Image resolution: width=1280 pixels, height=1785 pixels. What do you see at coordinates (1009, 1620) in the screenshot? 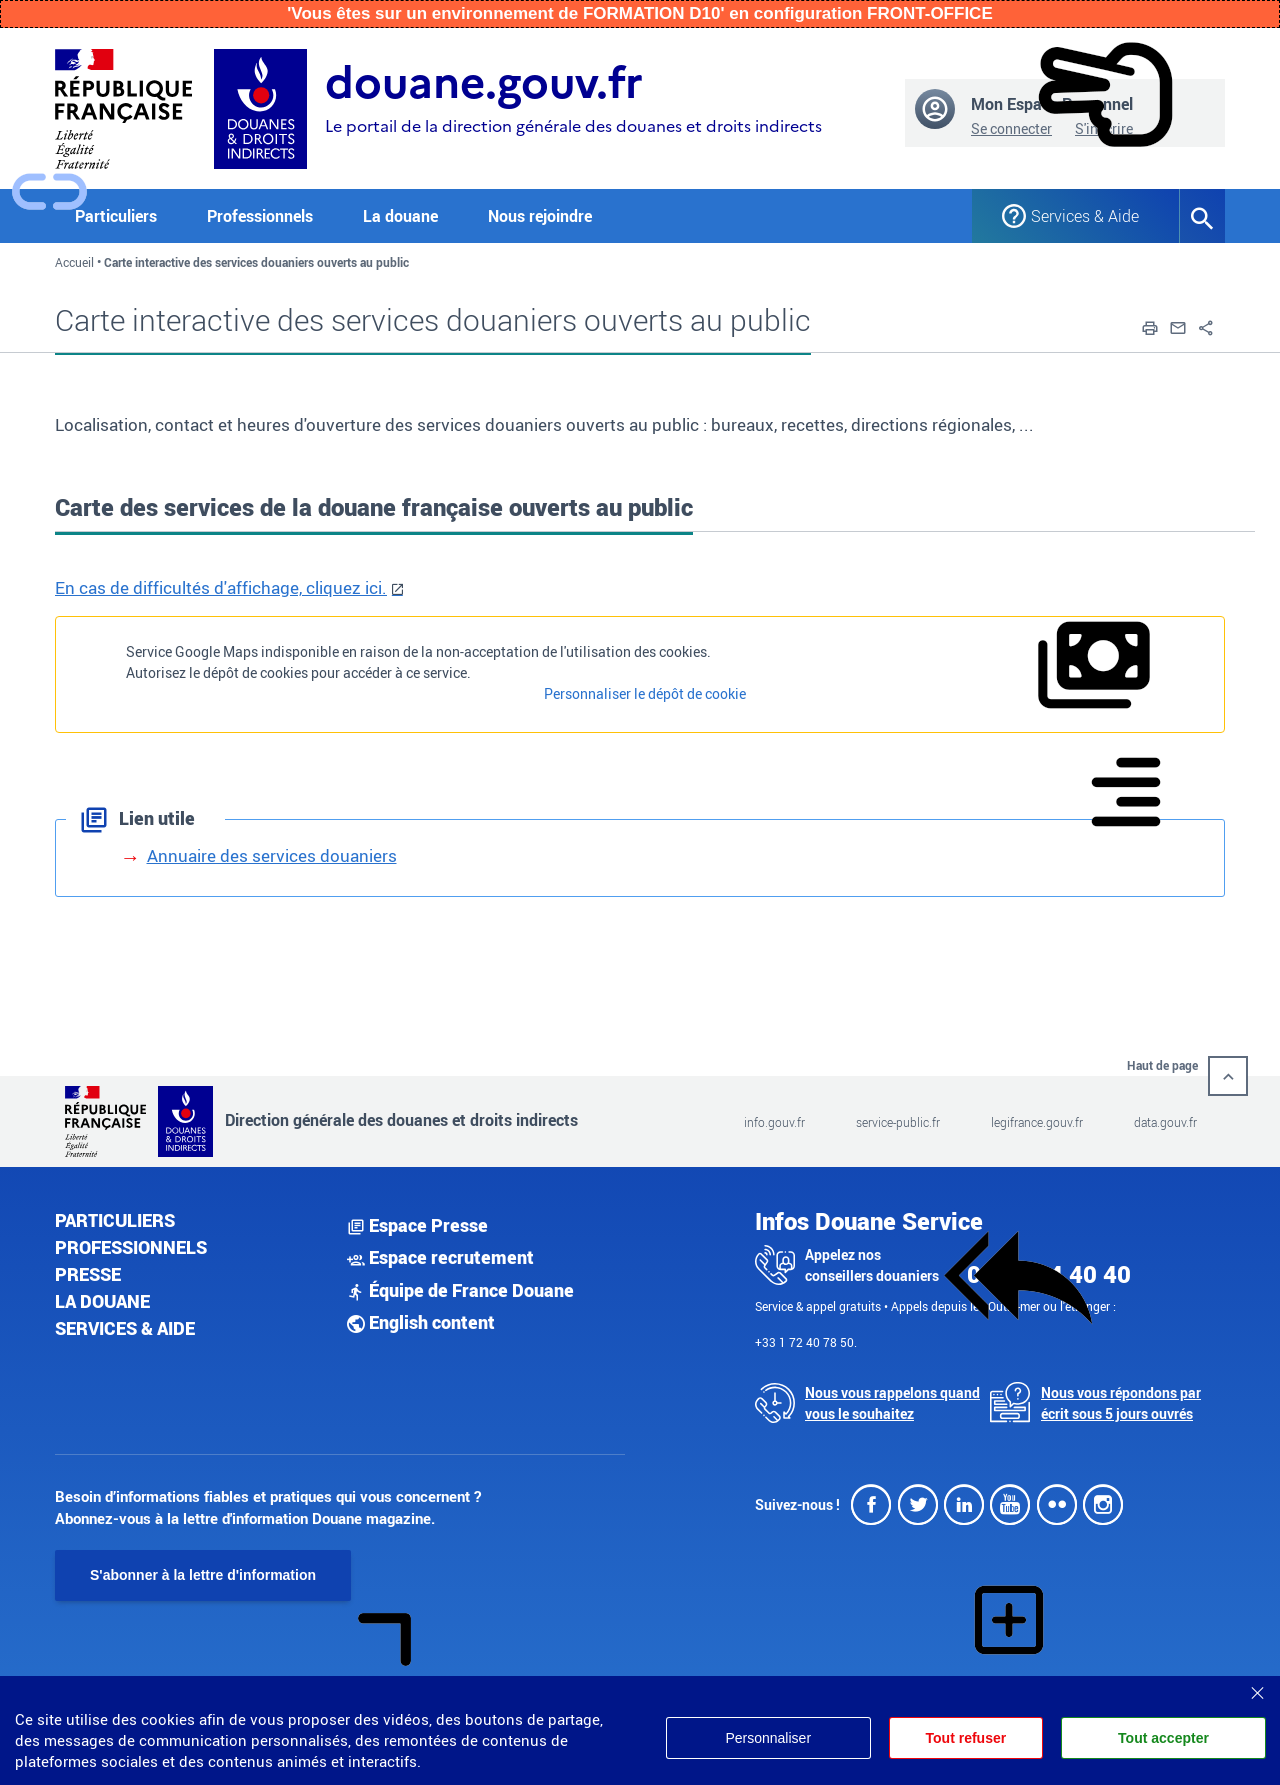
I see `add a new item` at bounding box center [1009, 1620].